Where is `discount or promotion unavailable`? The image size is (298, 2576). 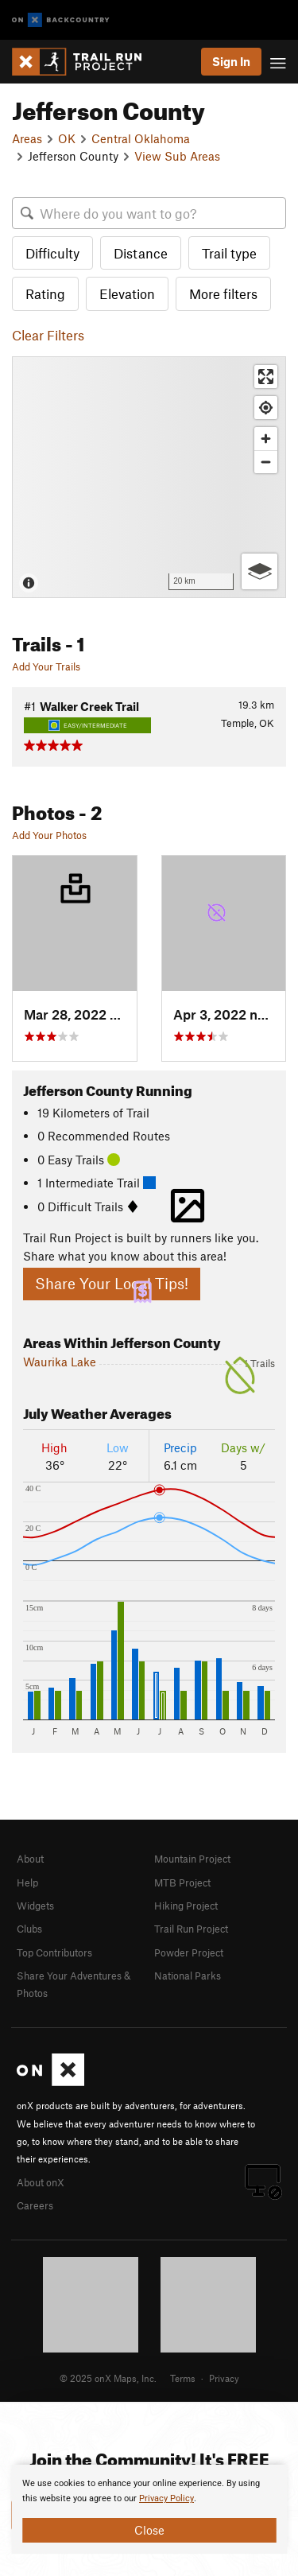
discount or promotion unavailable is located at coordinates (216, 912).